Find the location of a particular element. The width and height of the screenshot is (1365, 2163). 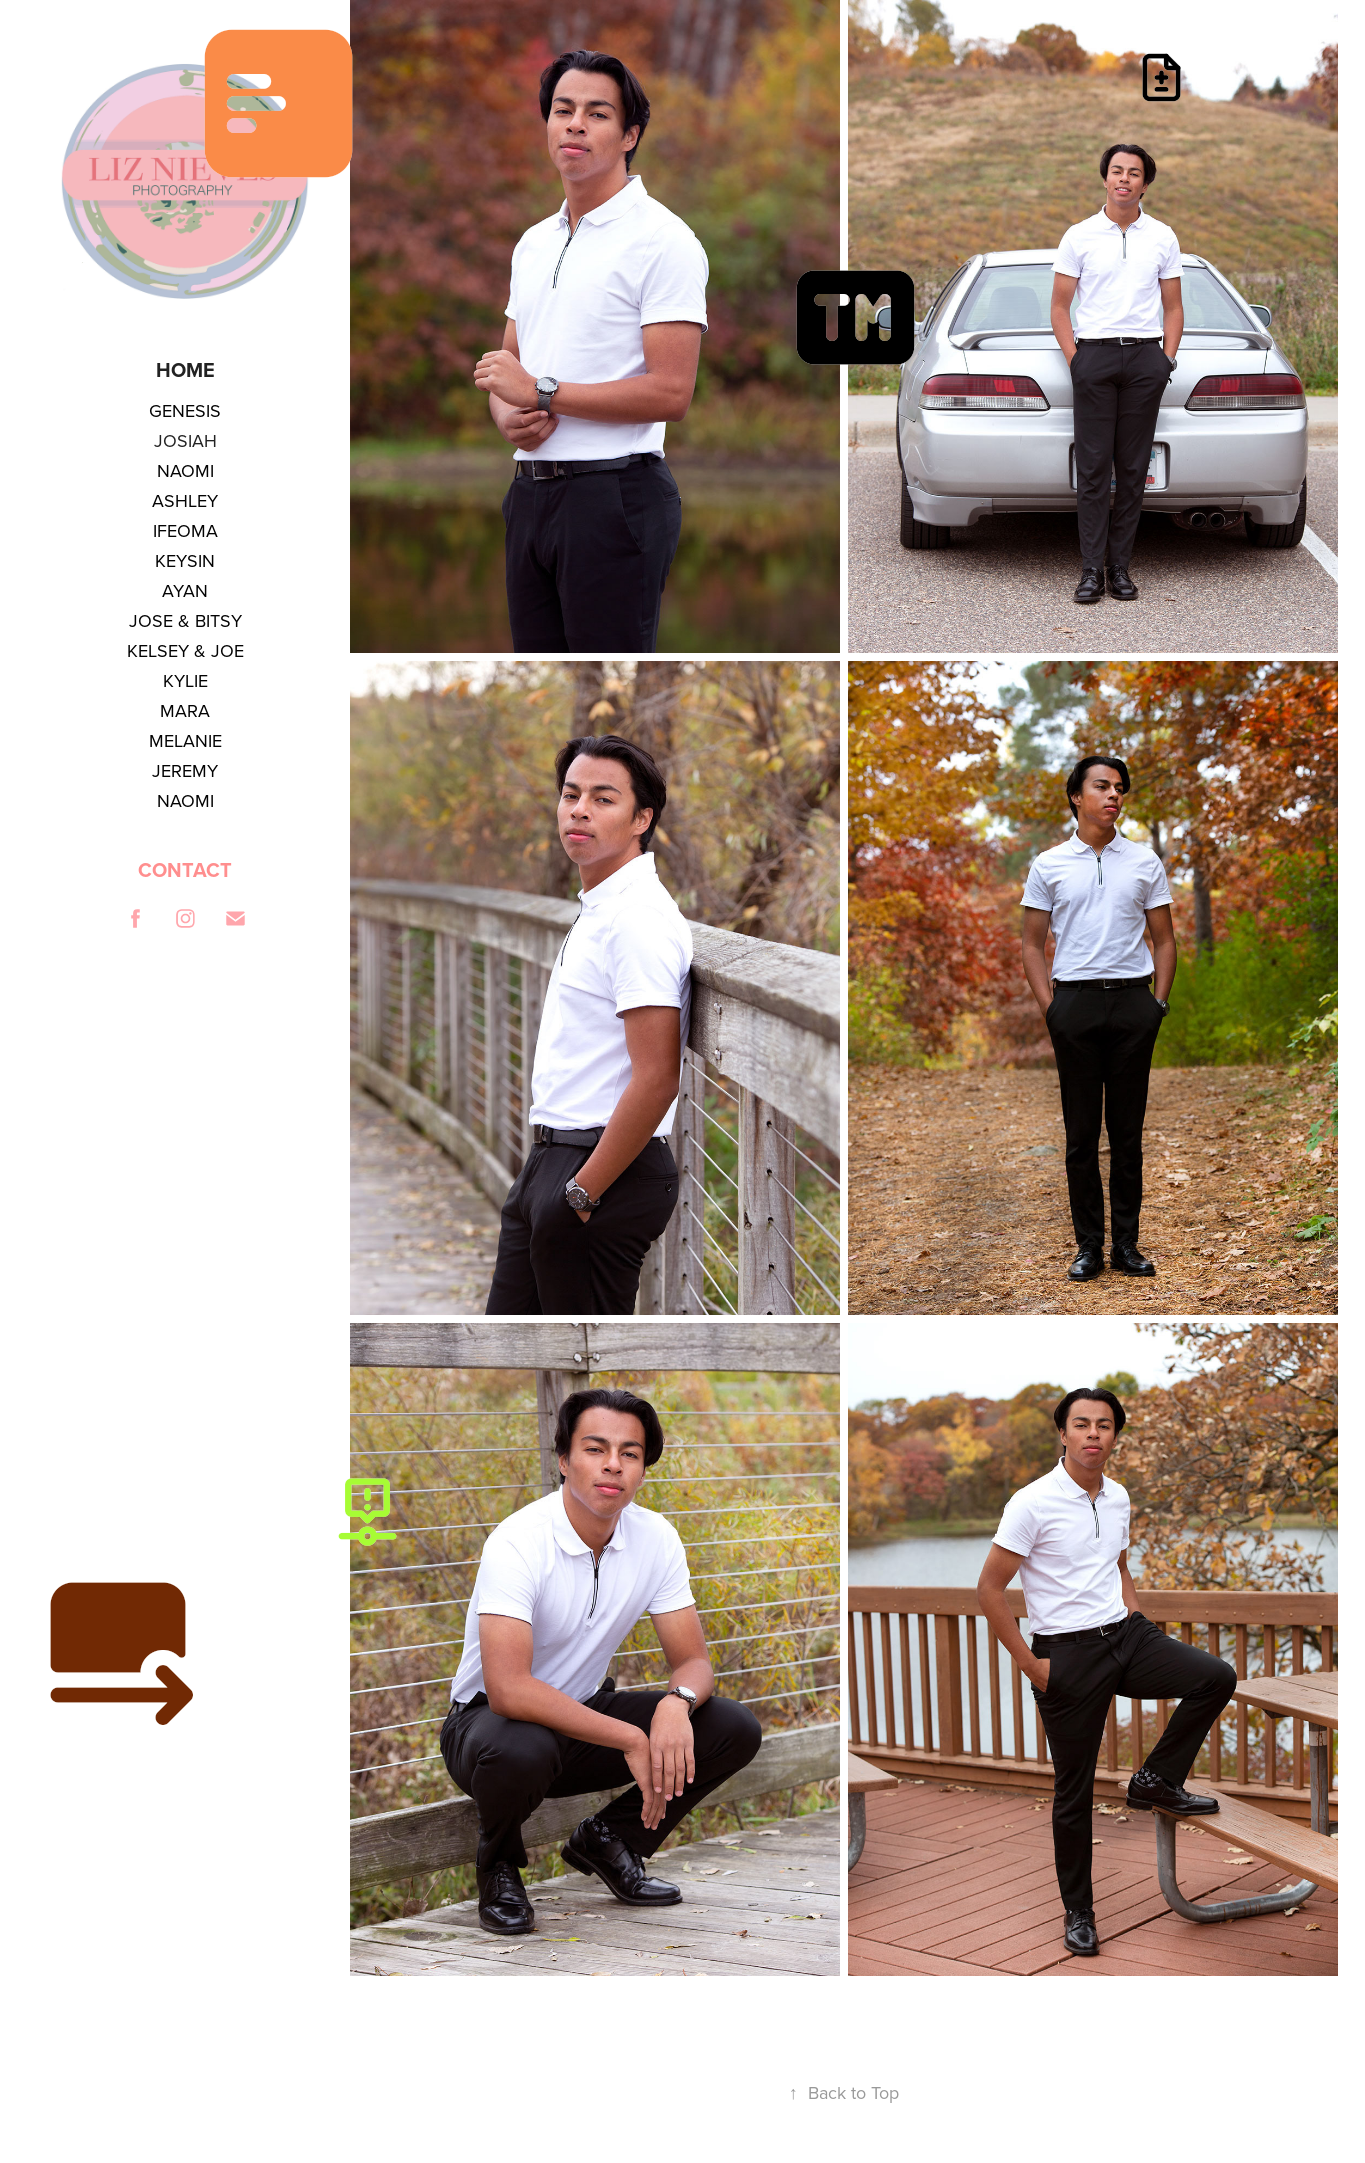

auto-fit content to the right edge is located at coordinates (118, 1650).